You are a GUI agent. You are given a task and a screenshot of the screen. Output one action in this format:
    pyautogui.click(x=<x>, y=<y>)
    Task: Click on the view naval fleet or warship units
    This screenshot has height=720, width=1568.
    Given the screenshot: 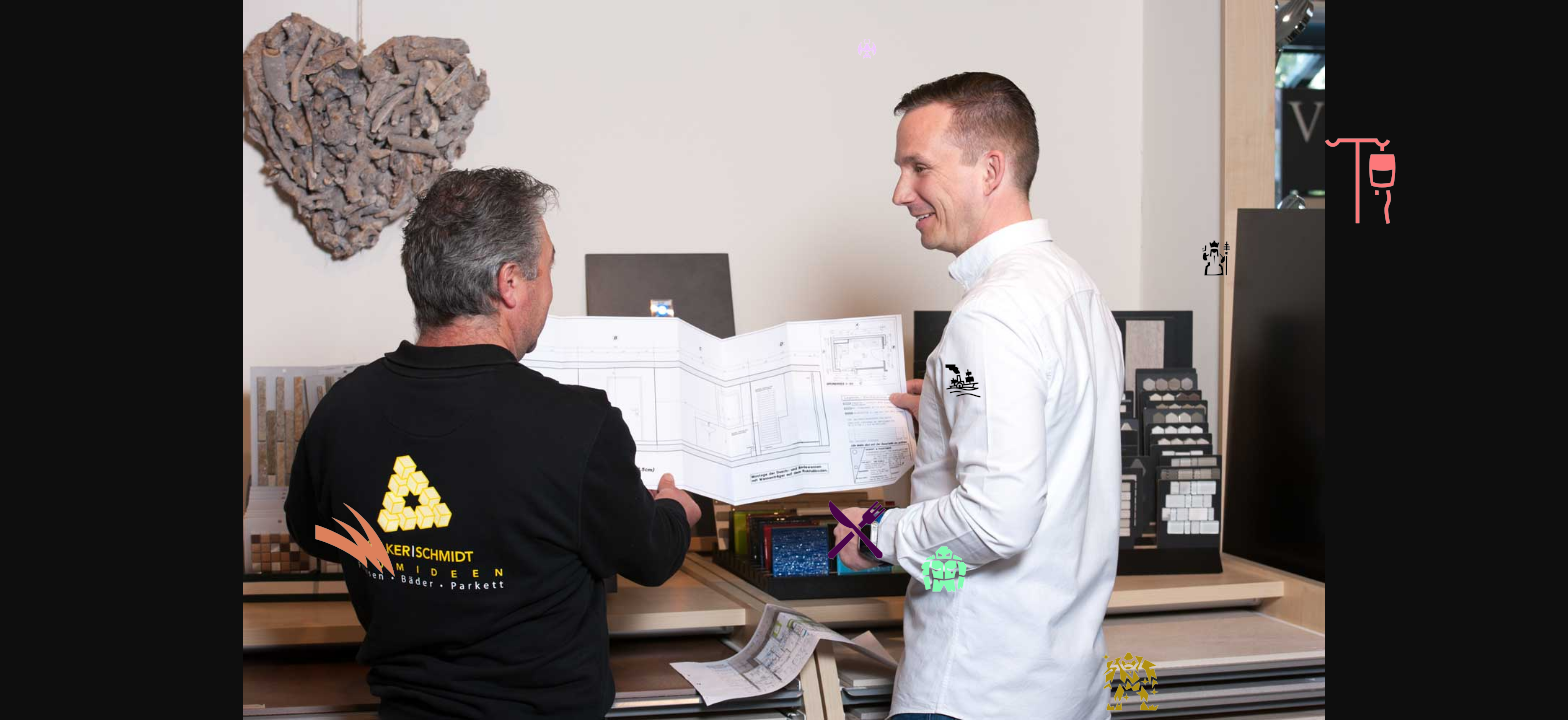 What is the action you would take?
    pyautogui.click(x=963, y=382)
    